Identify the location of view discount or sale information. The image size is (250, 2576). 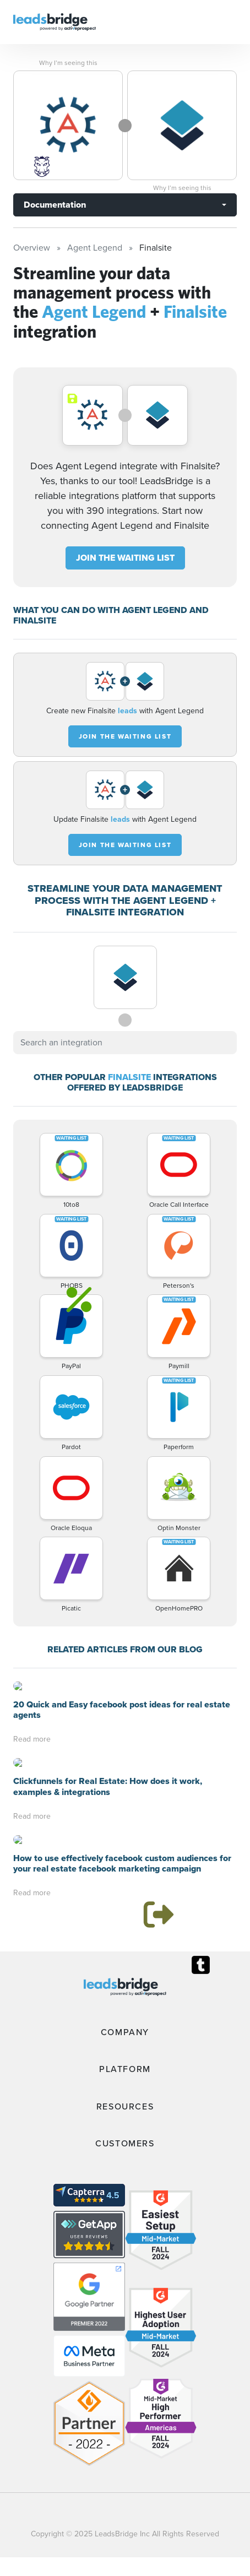
(79, 1299).